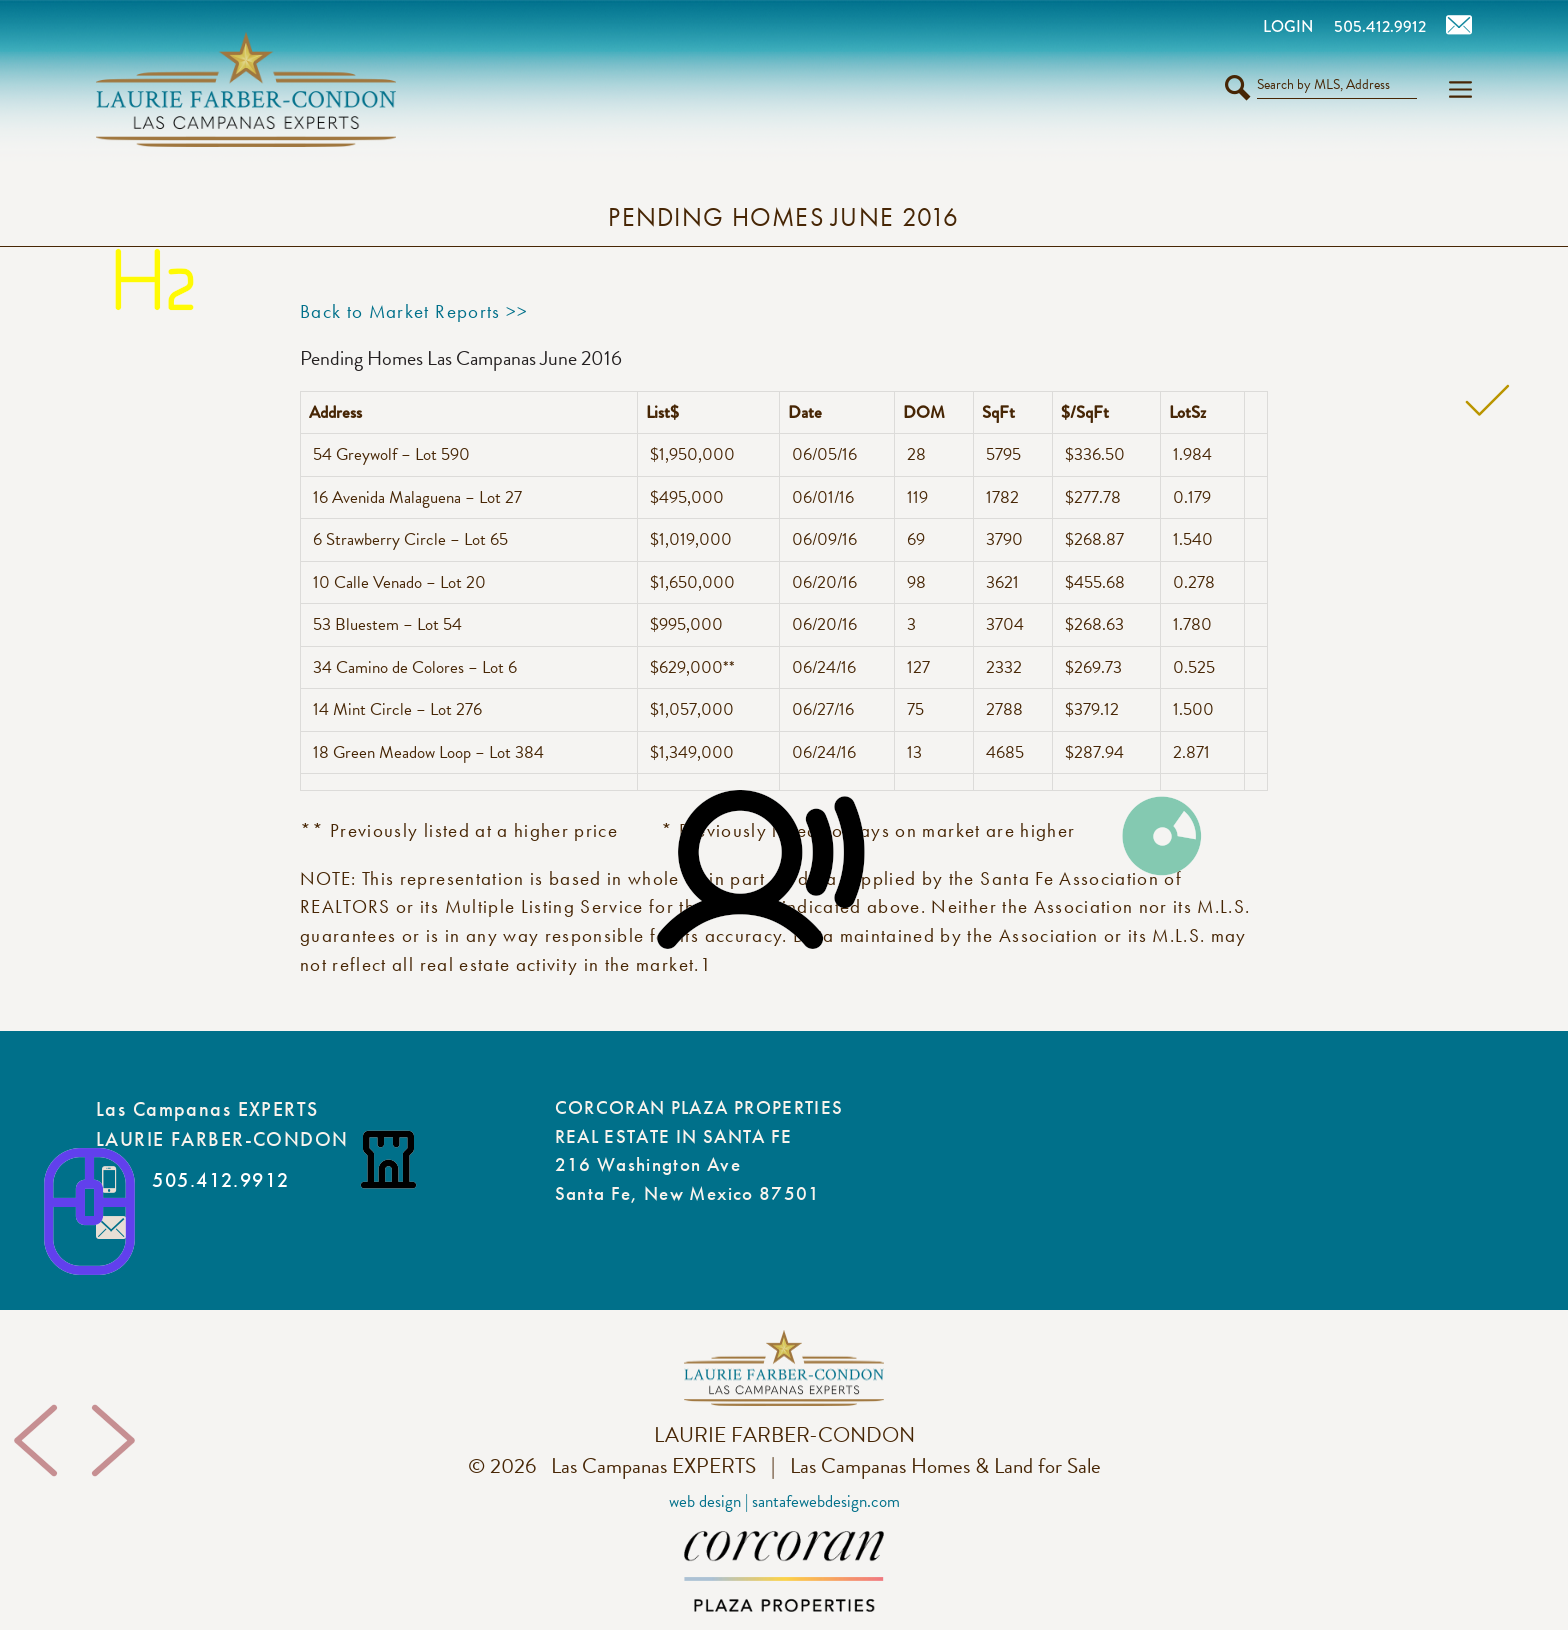 This screenshot has height=1630, width=1568. Describe the element at coordinates (388, 1158) in the screenshot. I see `access castle or fortress-themed game content` at that location.